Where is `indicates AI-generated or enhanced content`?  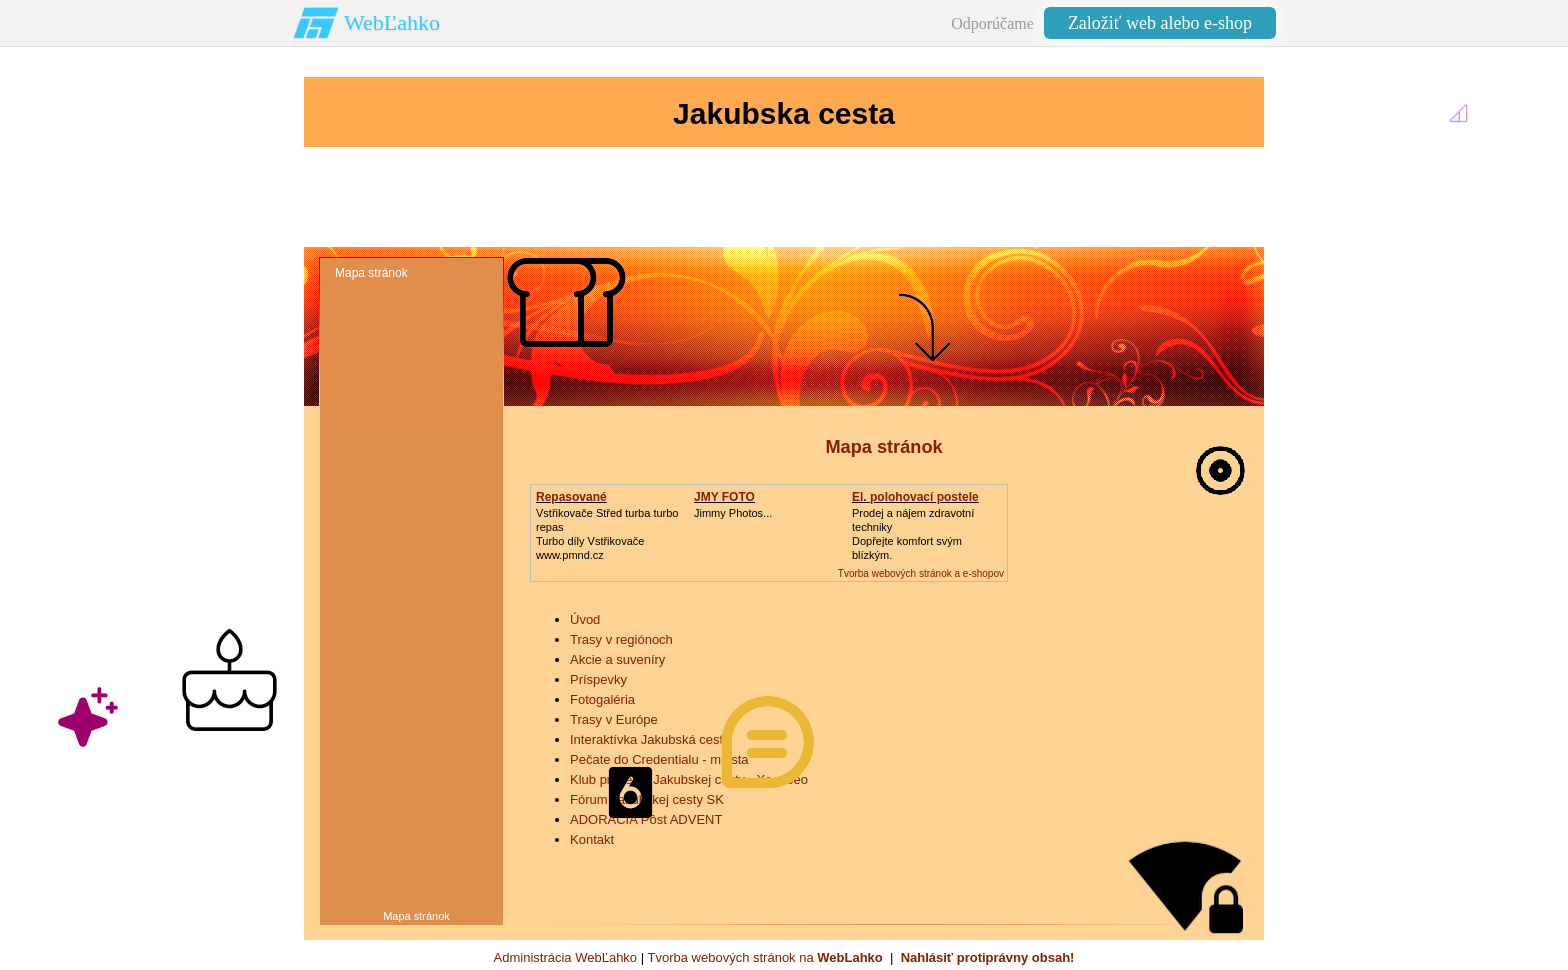
indicates AI-generated or enhanced content is located at coordinates (87, 718).